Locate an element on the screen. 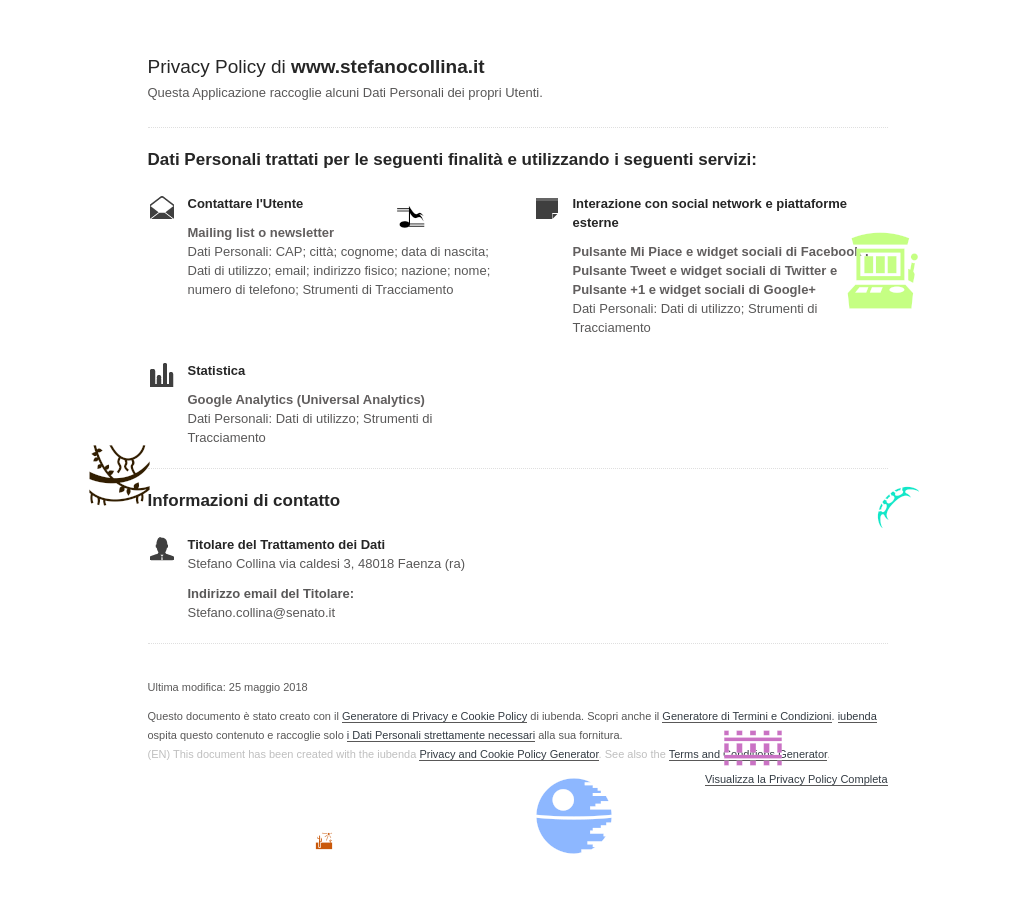 The height and width of the screenshot is (918, 1035). open slot machine game is located at coordinates (880, 270).